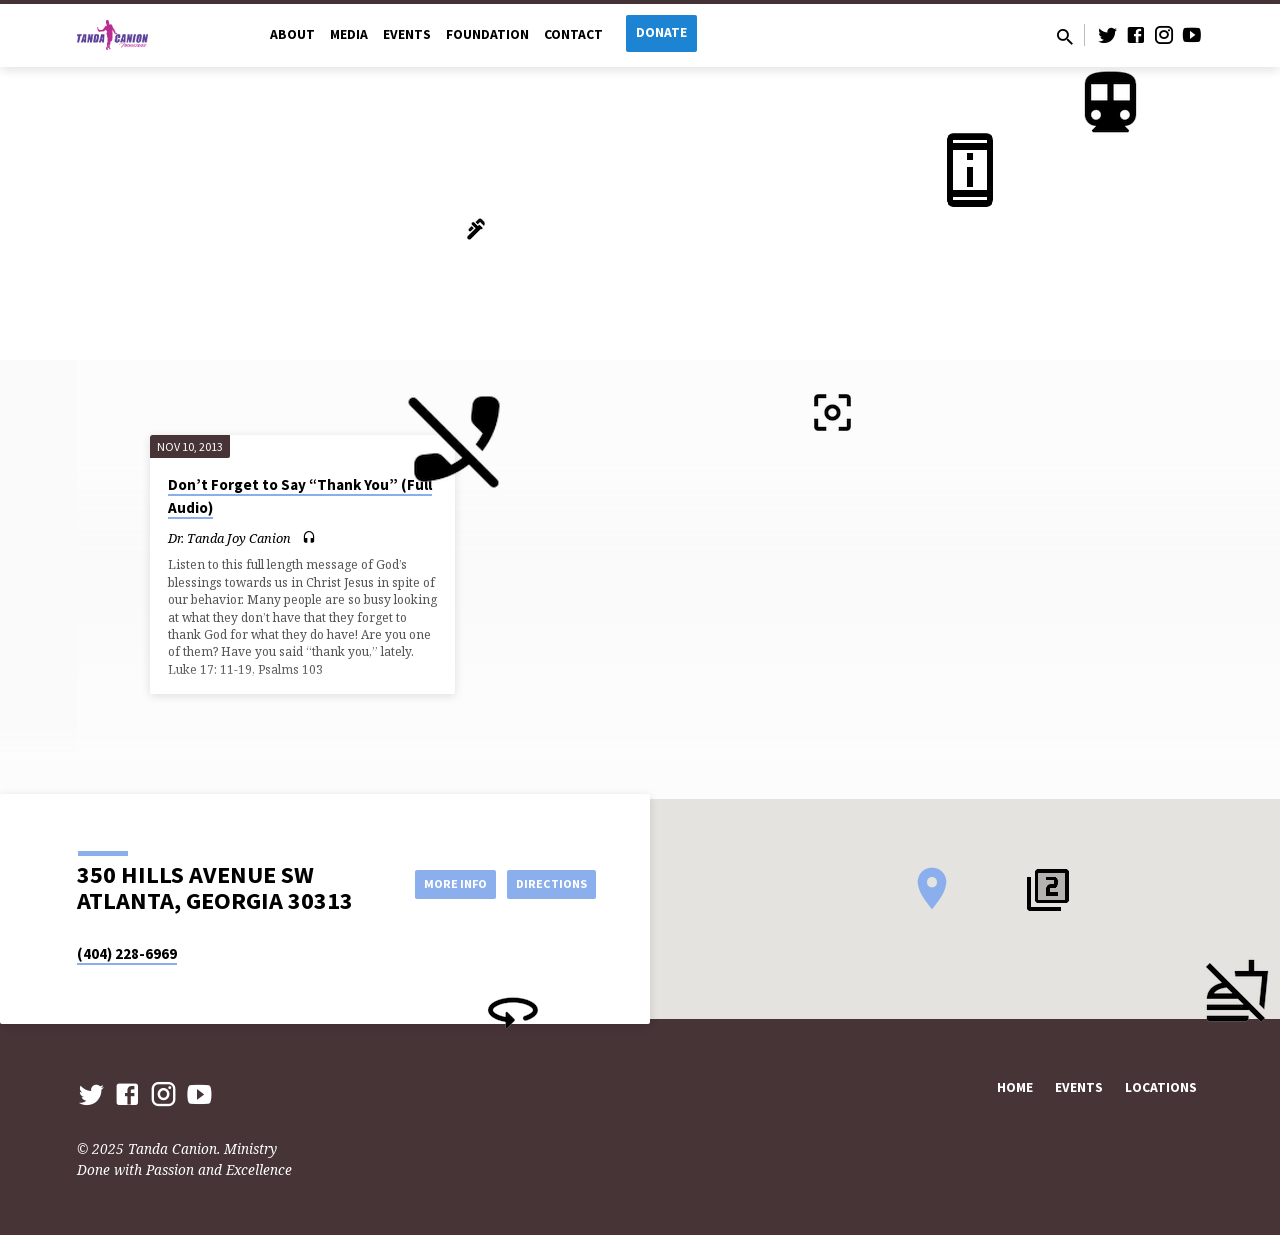 Image resolution: width=1280 pixels, height=1235 pixels. I want to click on indicates 2 items selected or stacked, so click(1048, 890).